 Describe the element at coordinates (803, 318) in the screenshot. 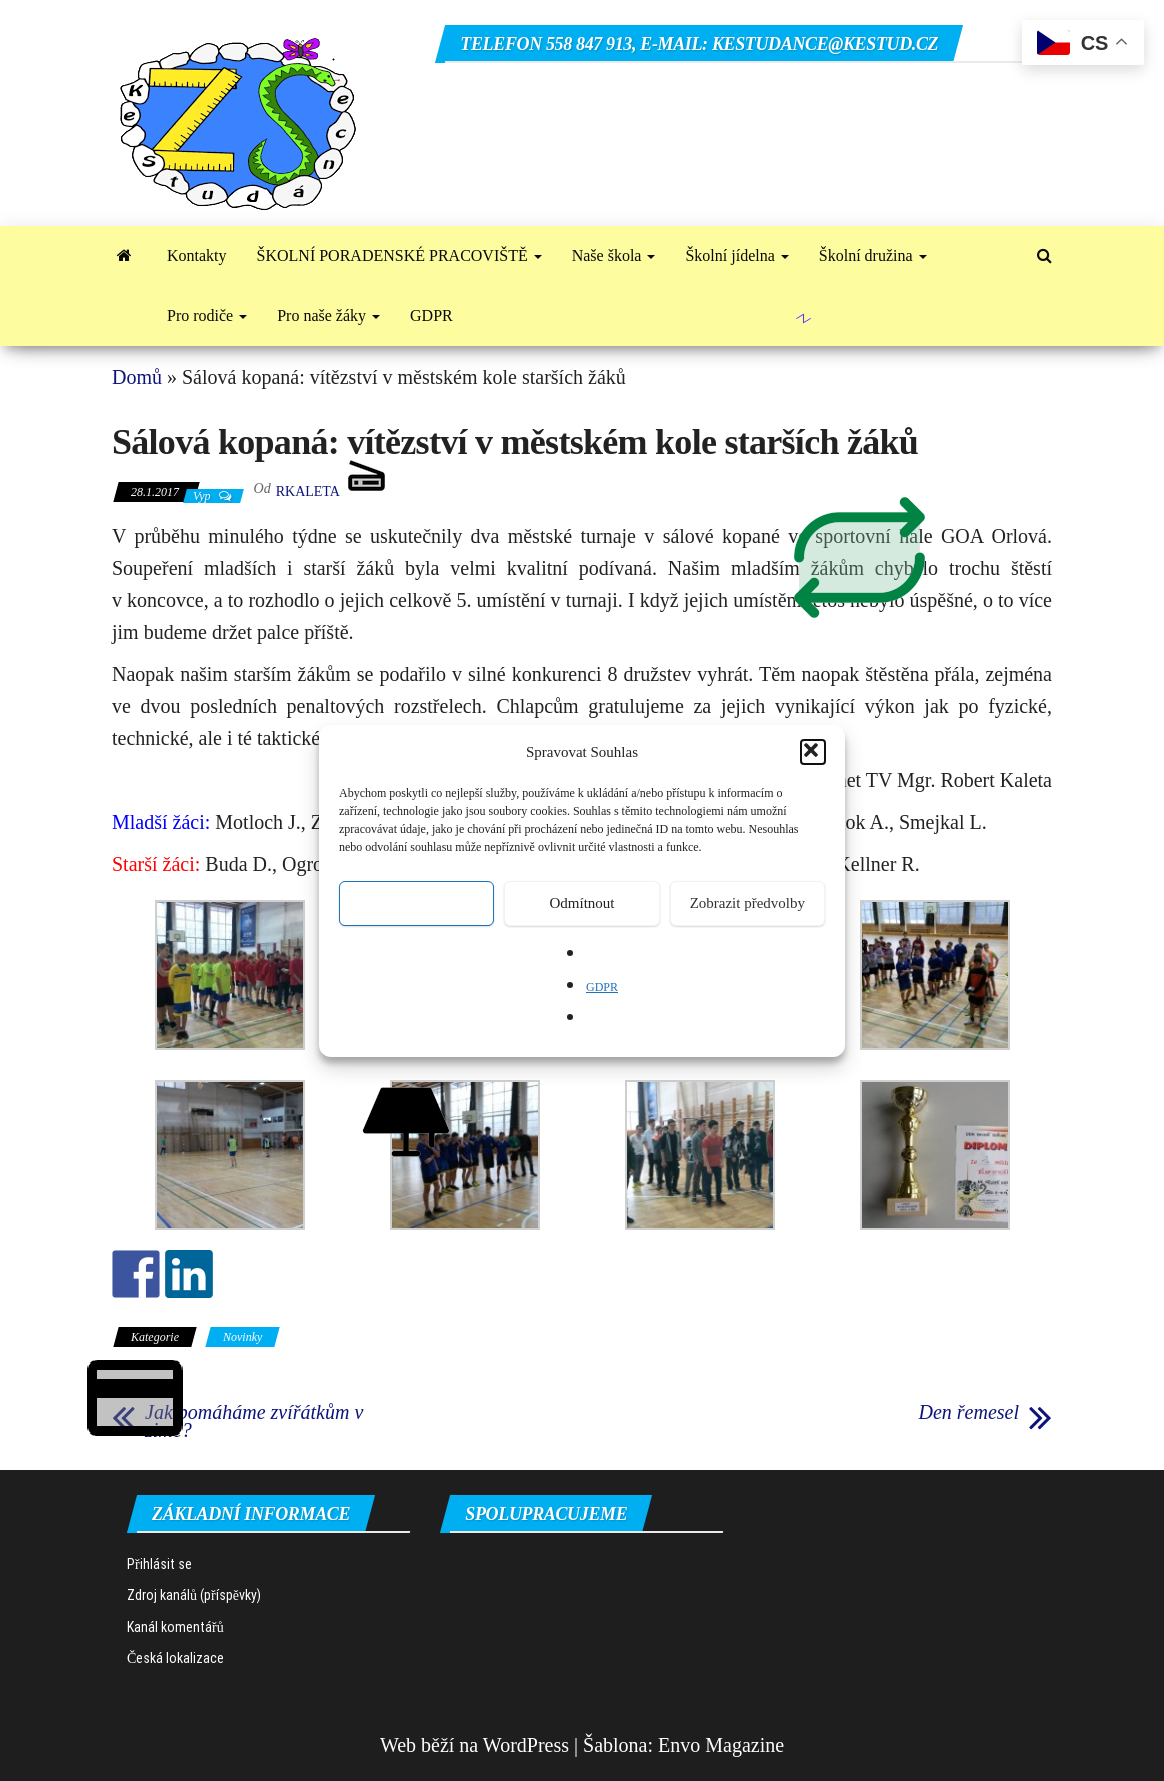

I see `select sawtooth waveform for audio synthesis` at that location.